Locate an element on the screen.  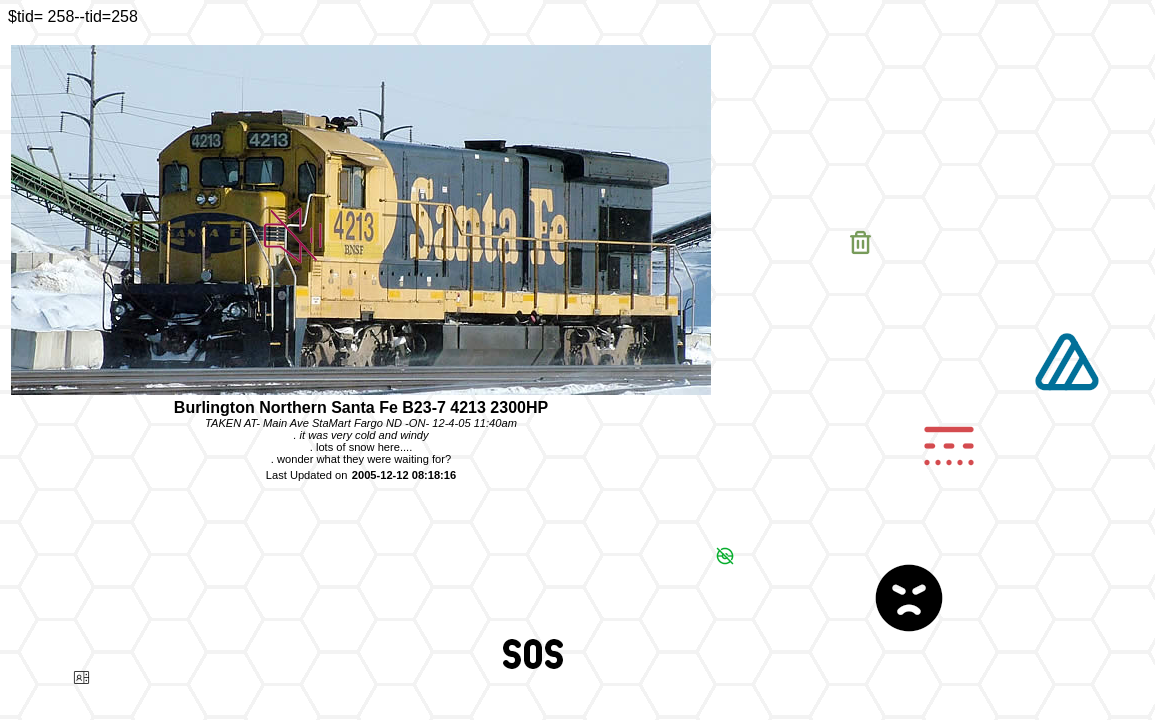
send an emergency distress signal is located at coordinates (533, 654).